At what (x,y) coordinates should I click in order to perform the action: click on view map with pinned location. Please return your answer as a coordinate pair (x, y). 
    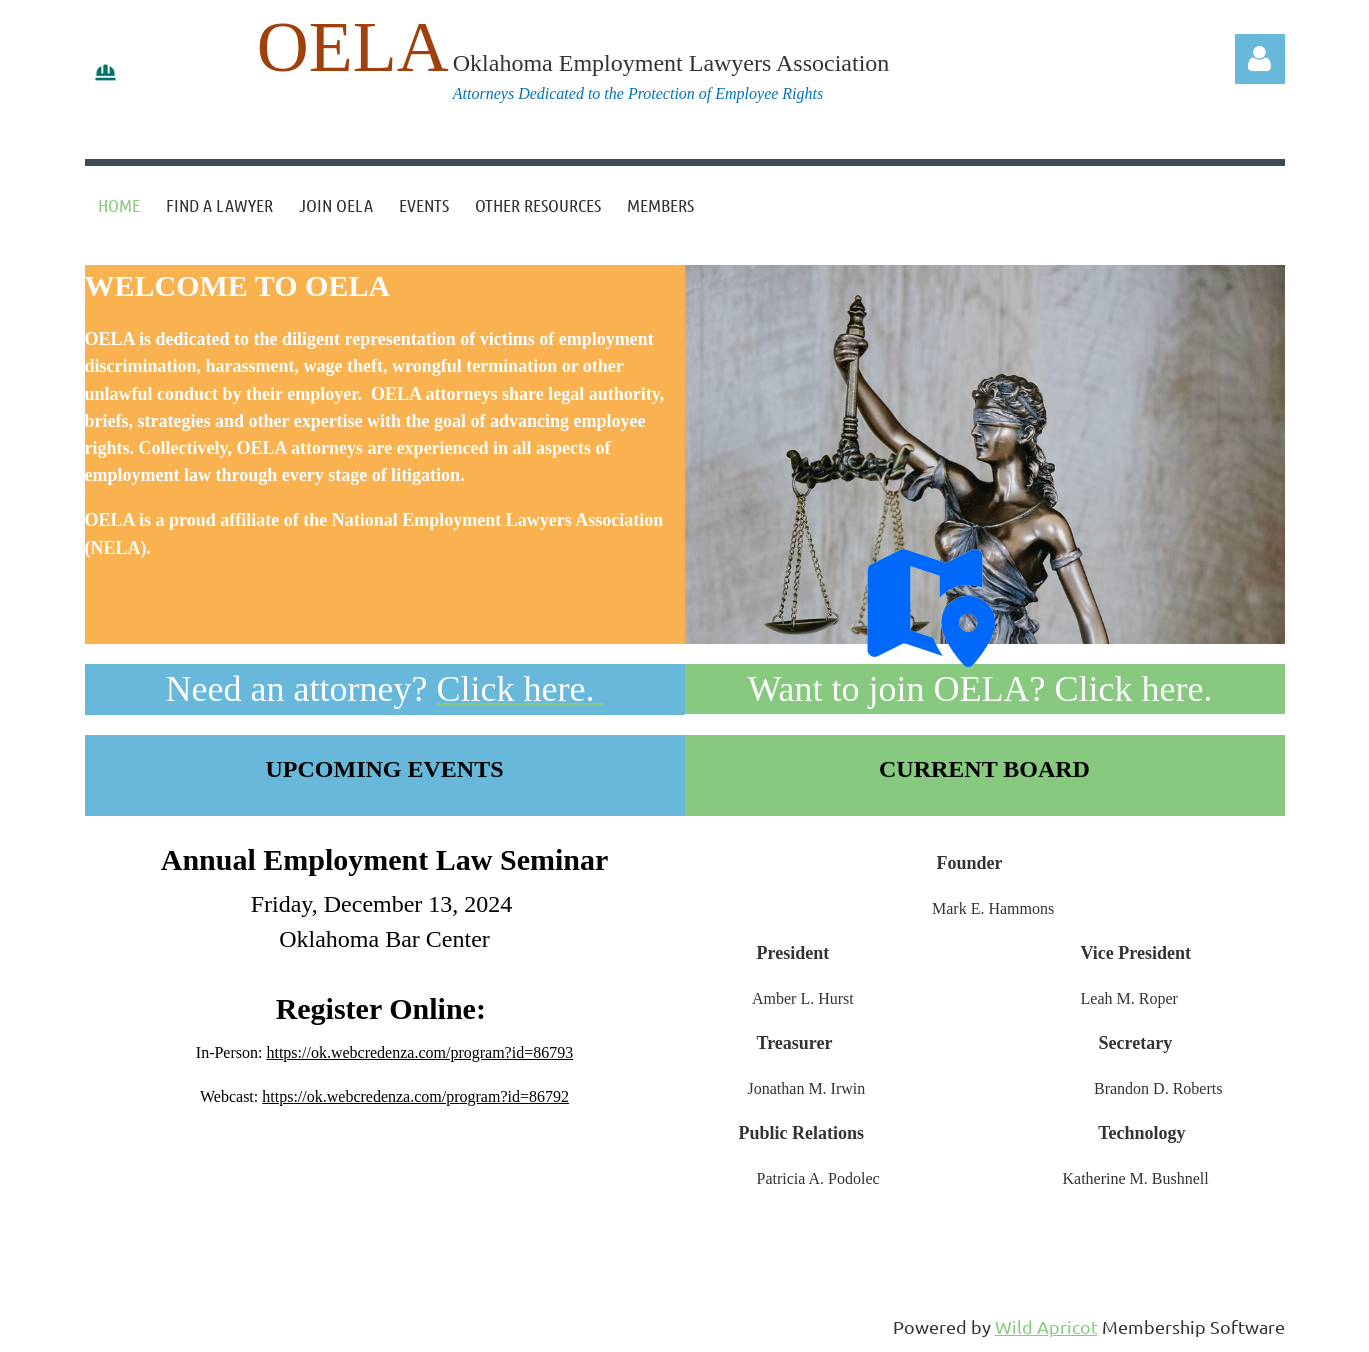
    Looking at the image, I should click on (925, 603).